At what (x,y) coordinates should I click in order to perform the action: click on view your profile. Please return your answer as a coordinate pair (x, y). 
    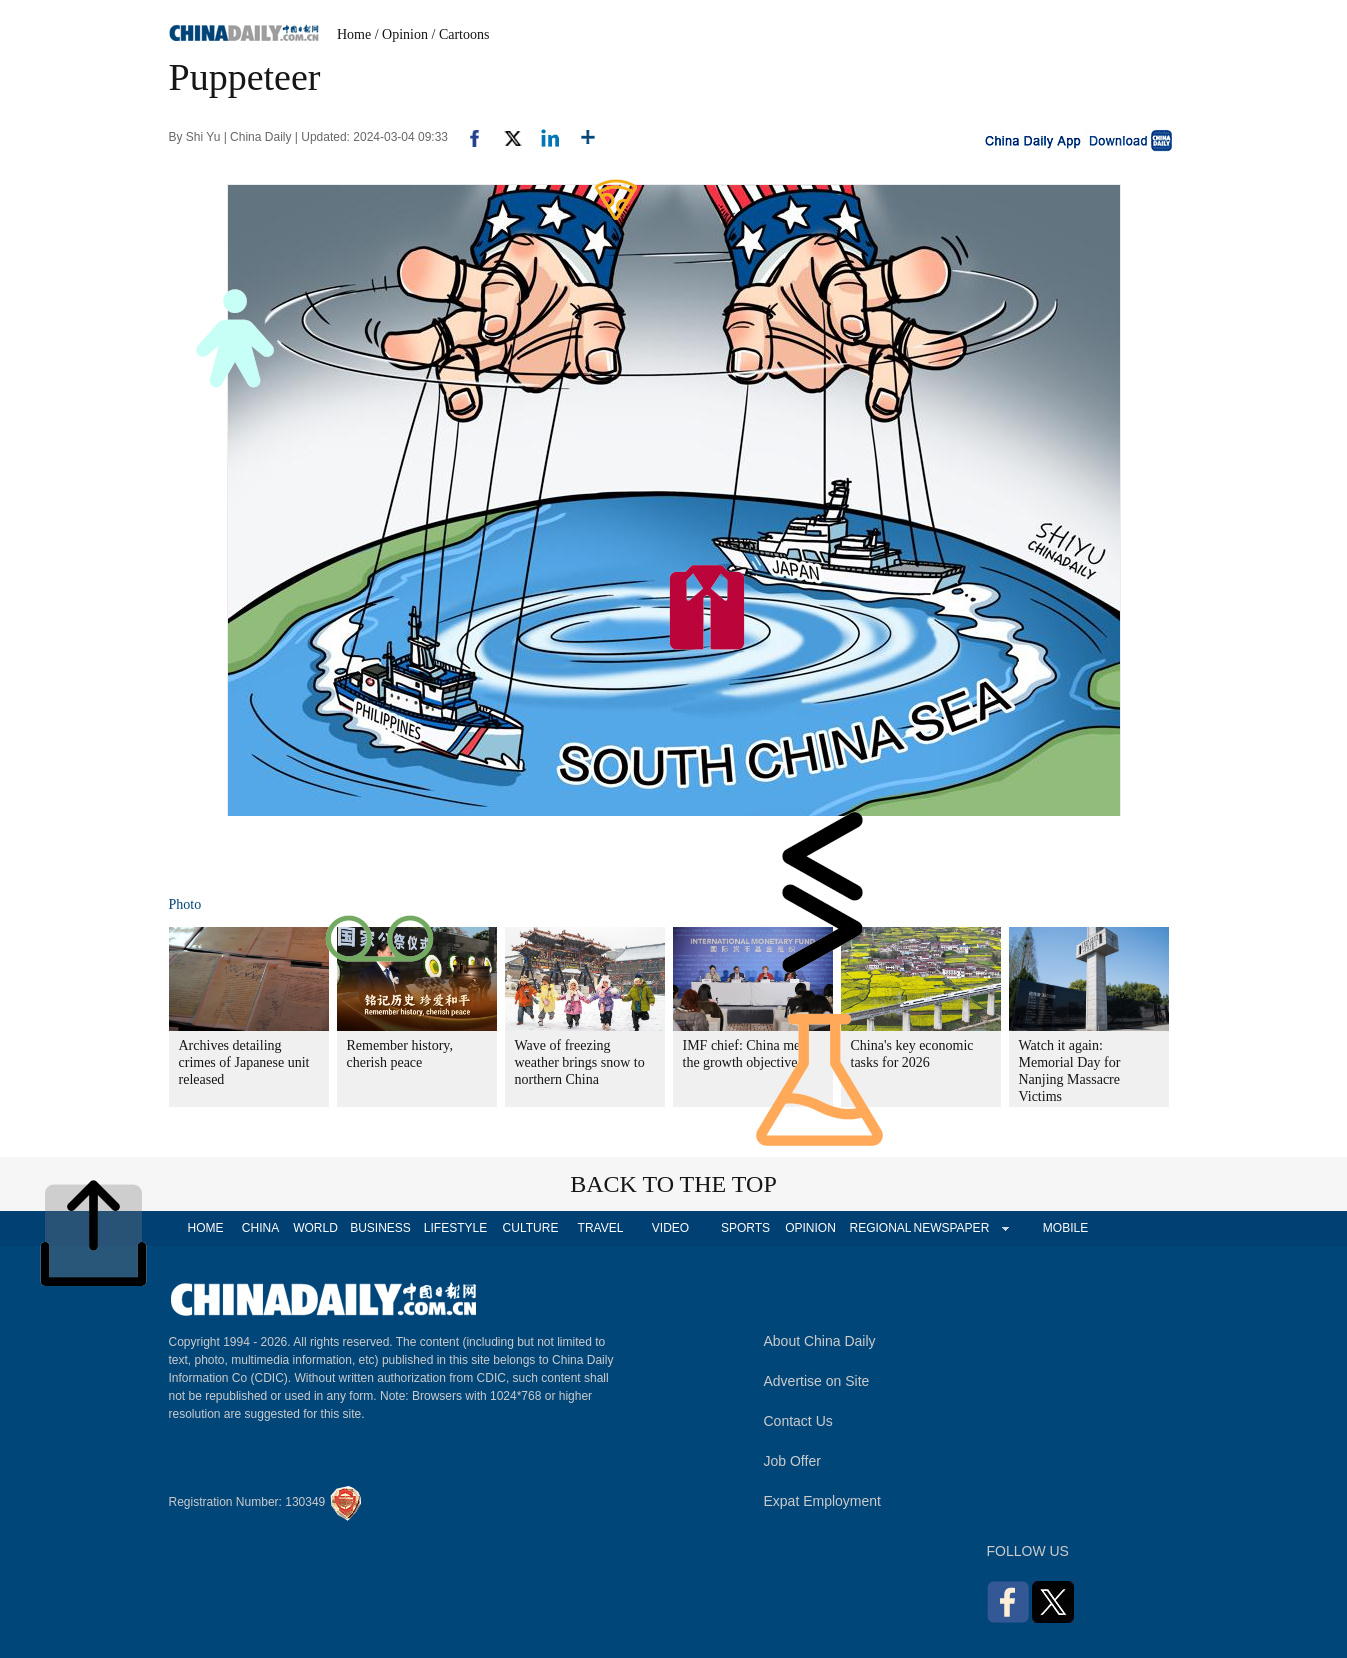
    Looking at the image, I should click on (235, 340).